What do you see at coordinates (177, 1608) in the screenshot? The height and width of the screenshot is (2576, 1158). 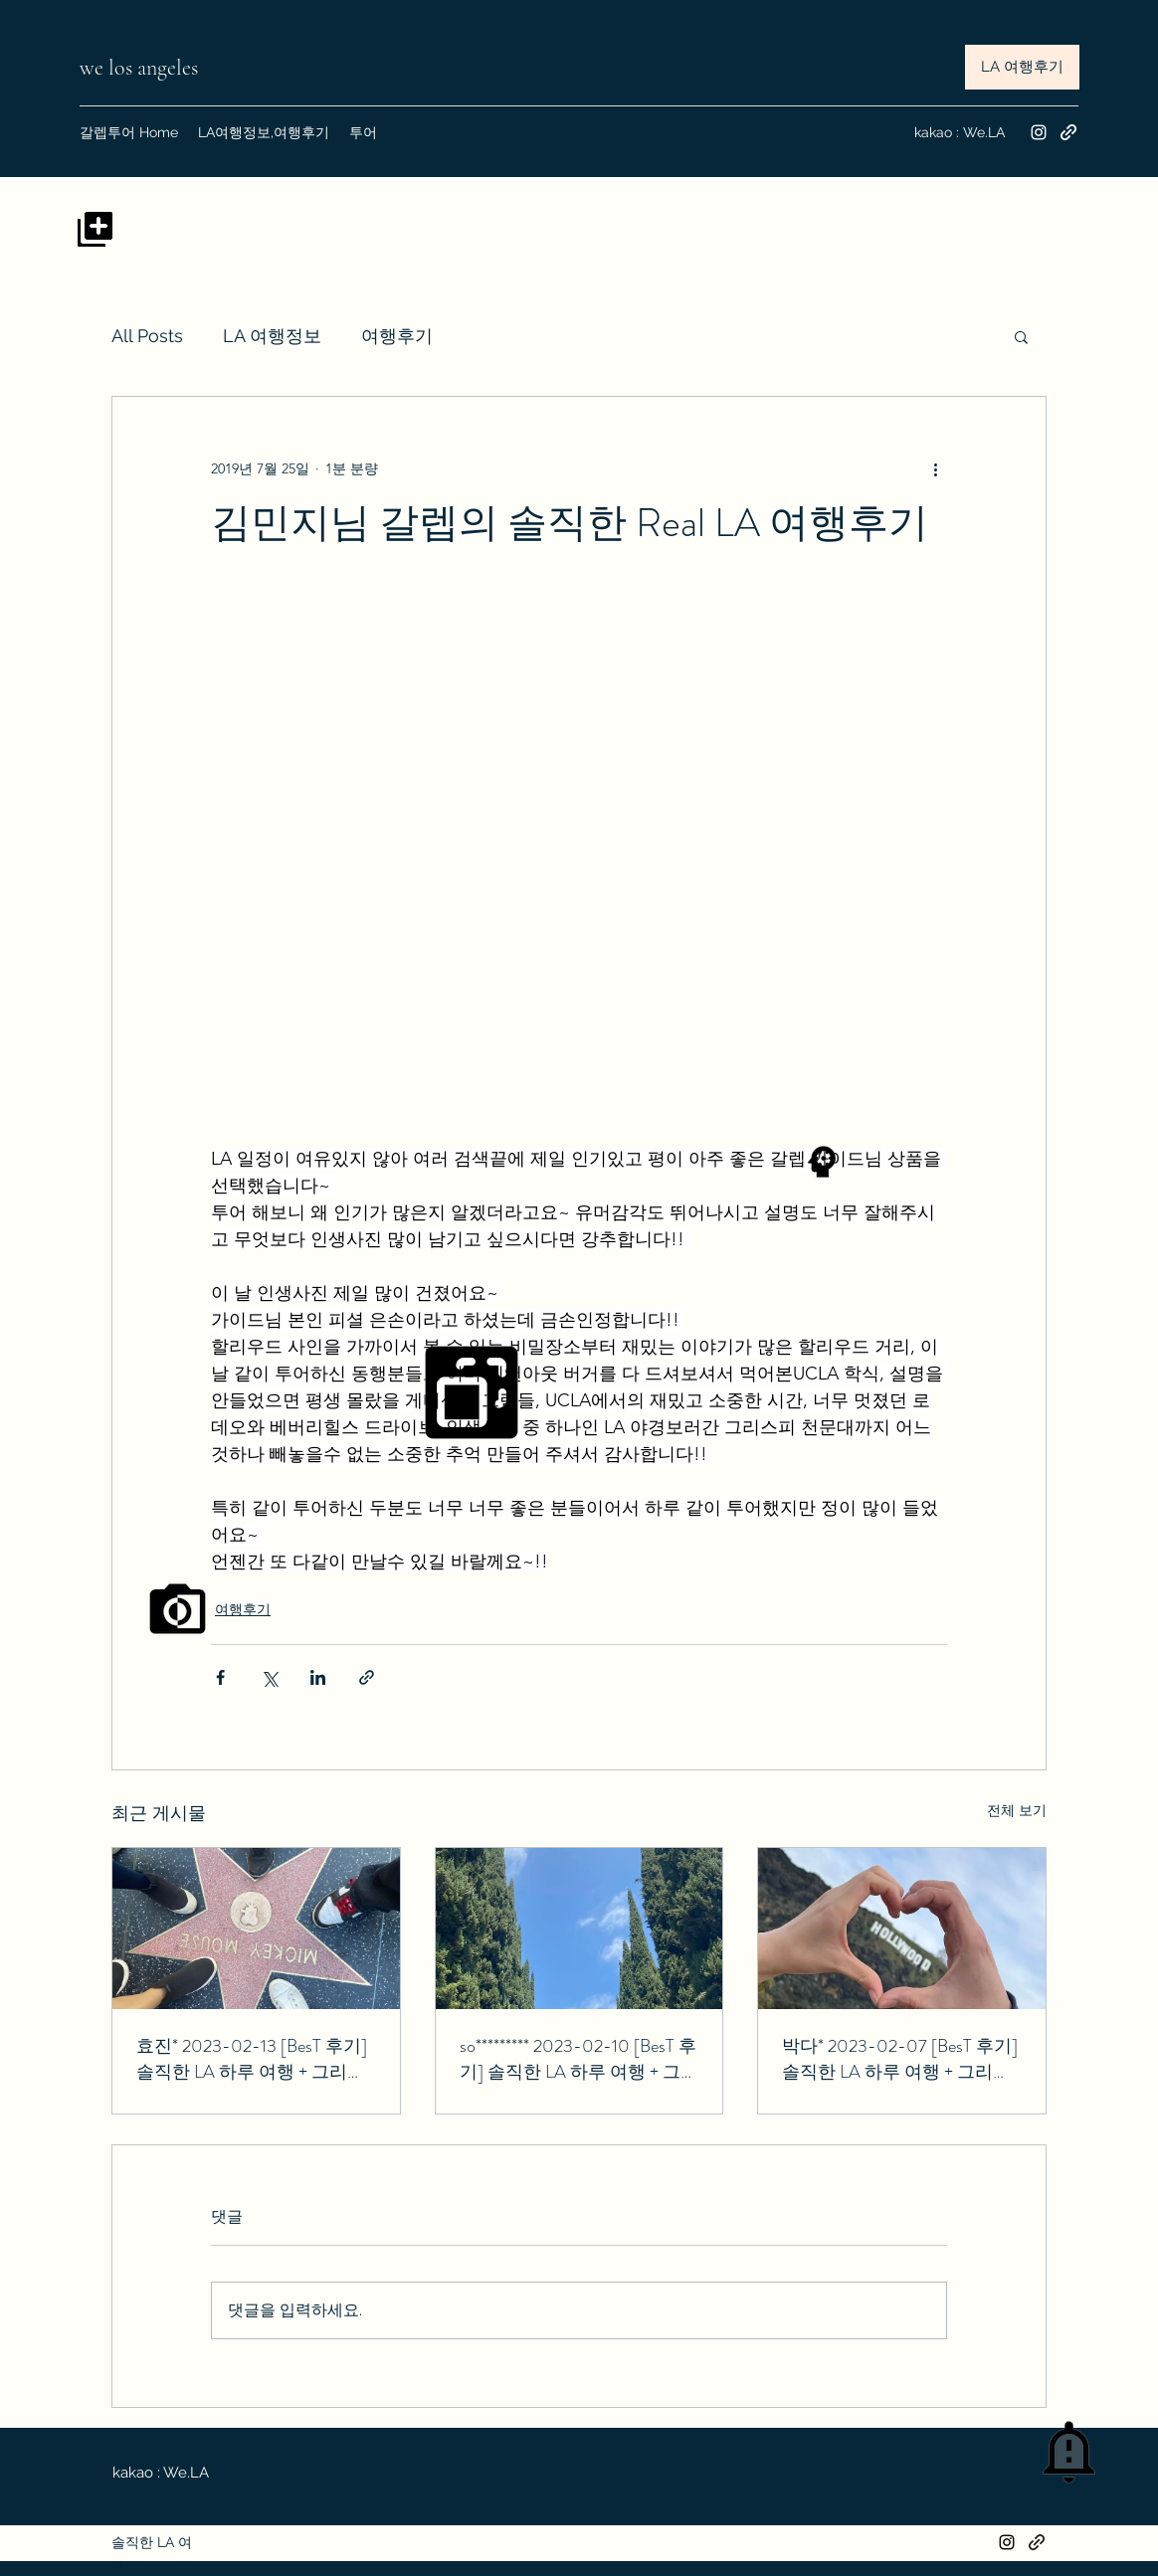 I see `apply black and white filter to photos` at bounding box center [177, 1608].